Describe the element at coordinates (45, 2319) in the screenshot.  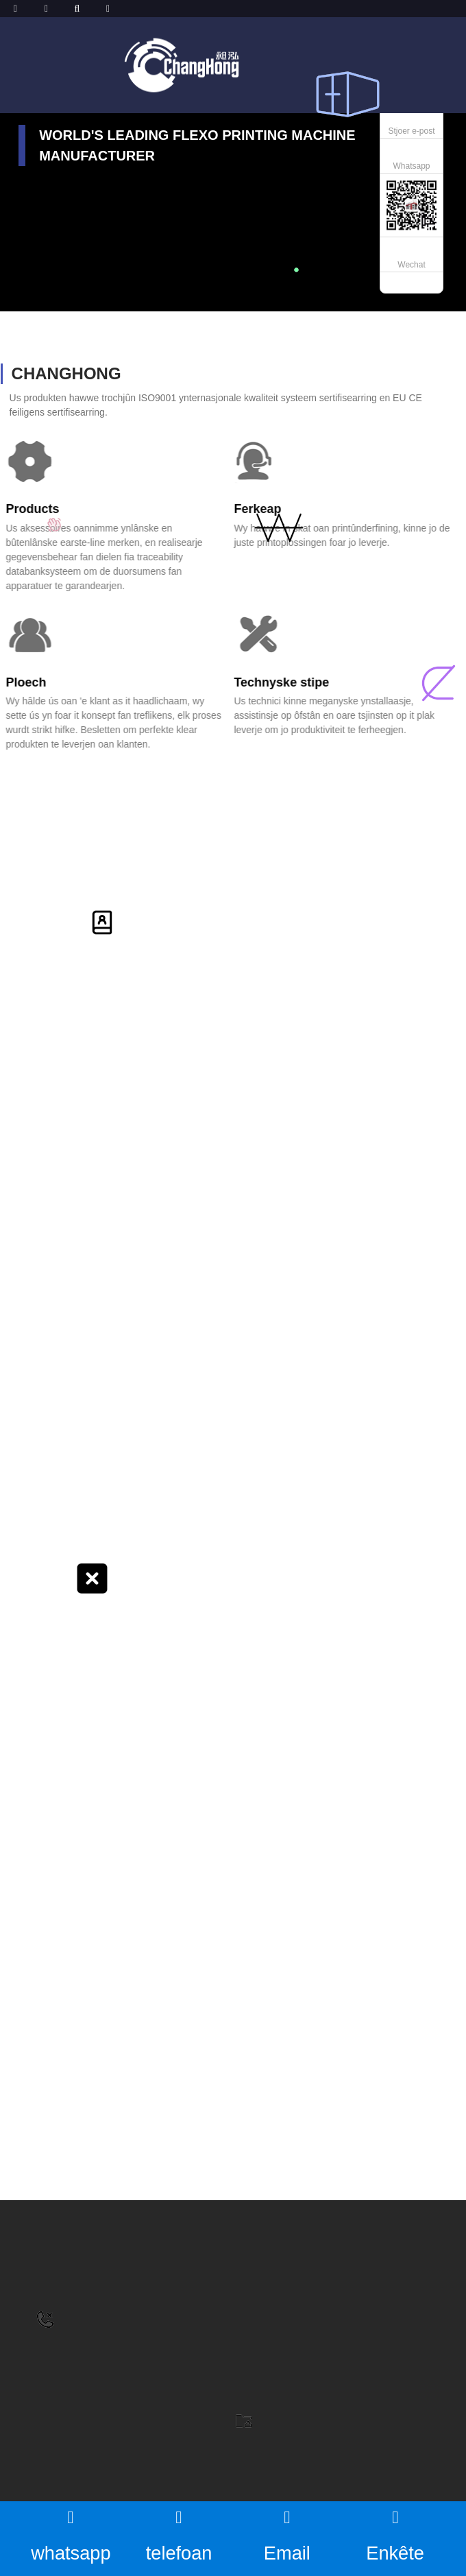
I see `end or decline a phone call` at that location.